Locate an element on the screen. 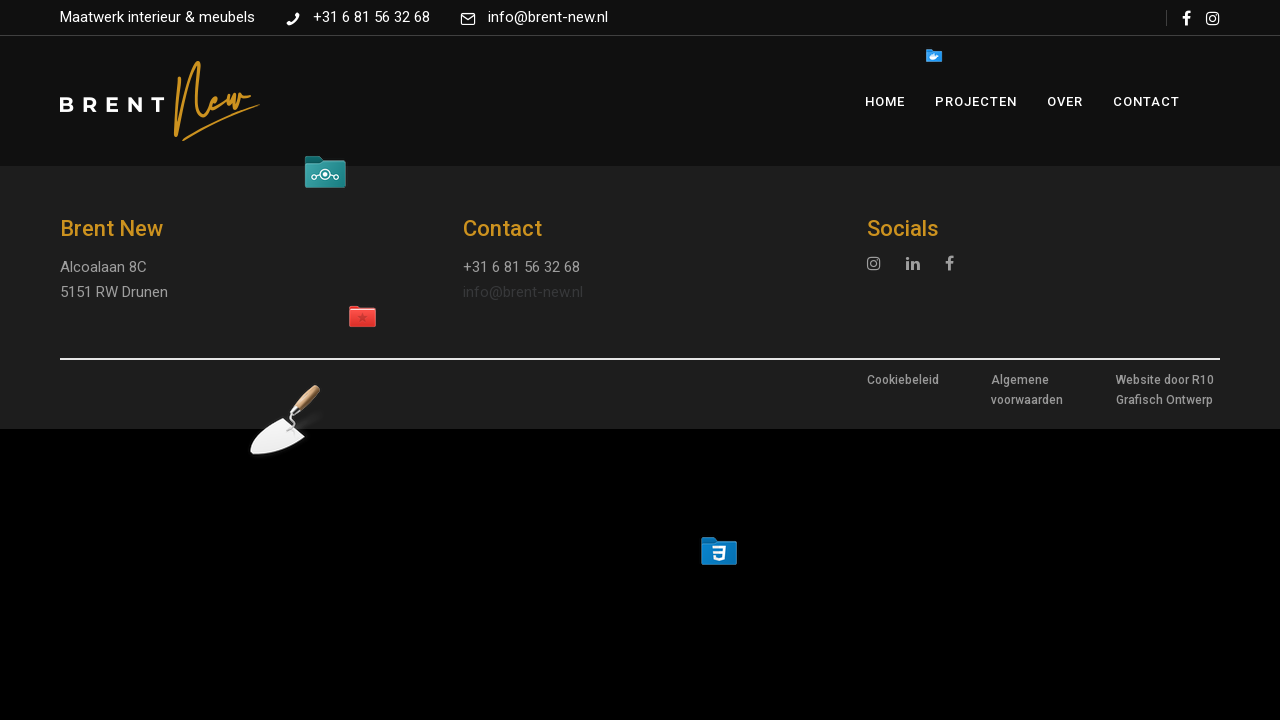 This screenshot has width=1280, height=720. access your bookmarked or favorited files is located at coordinates (362, 316).